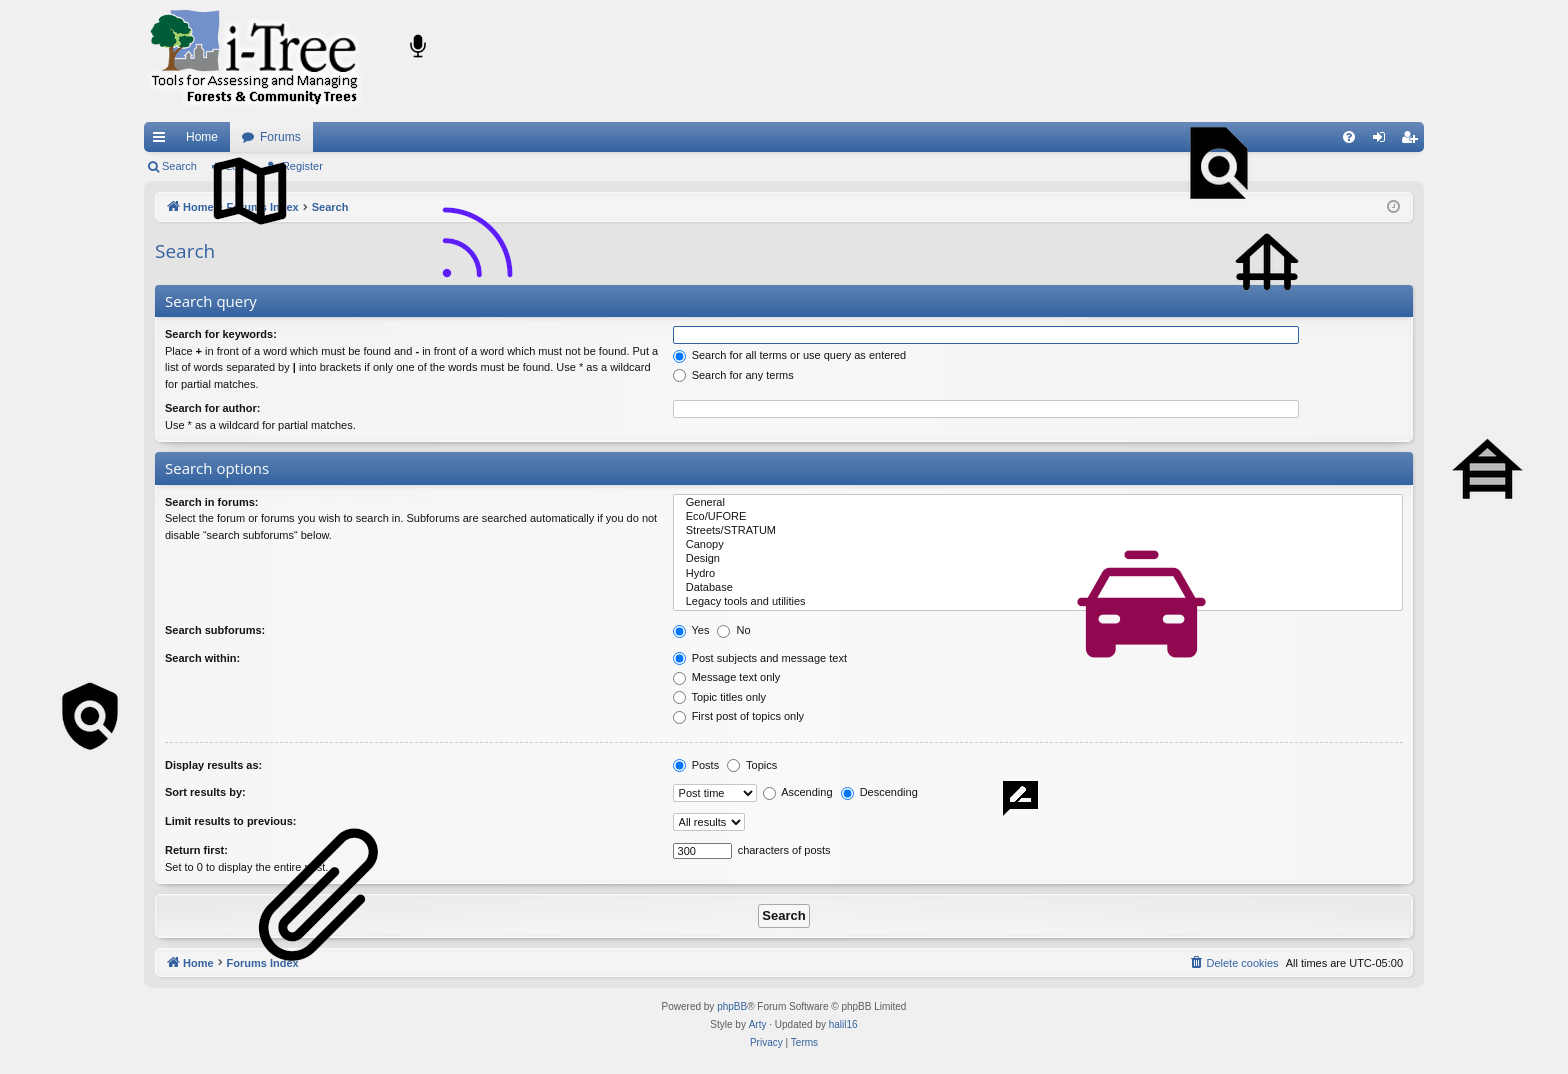  Describe the element at coordinates (250, 191) in the screenshot. I see `view map or navigation` at that location.